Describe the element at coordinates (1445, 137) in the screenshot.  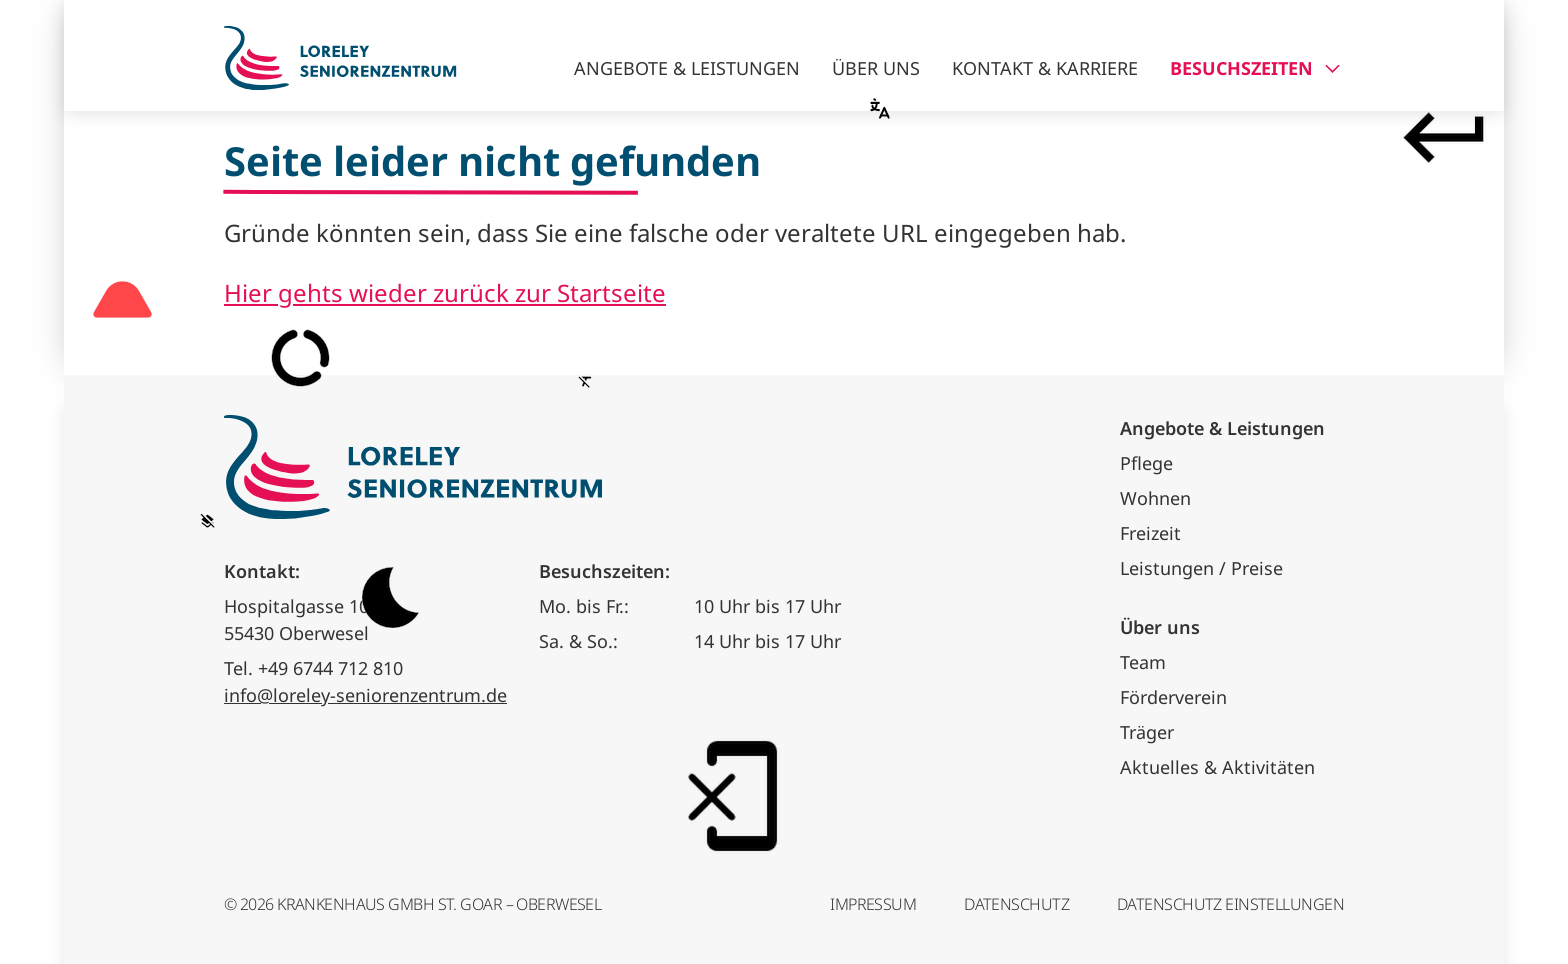
I see `submit or confirm text input` at that location.